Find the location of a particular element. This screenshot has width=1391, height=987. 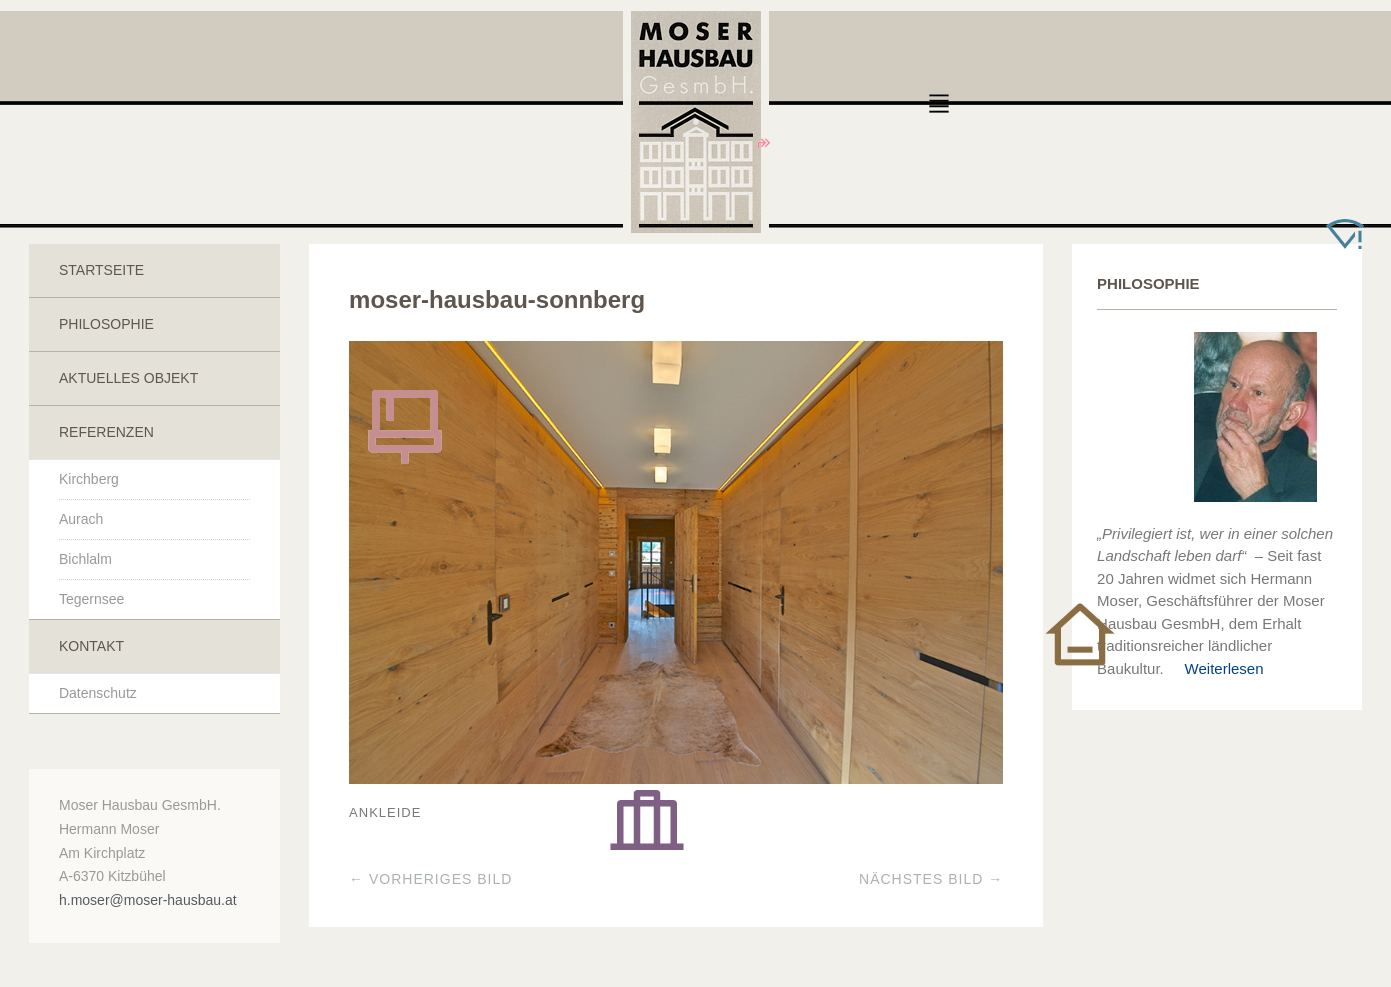

justify text alignment is located at coordinates (939, 103).